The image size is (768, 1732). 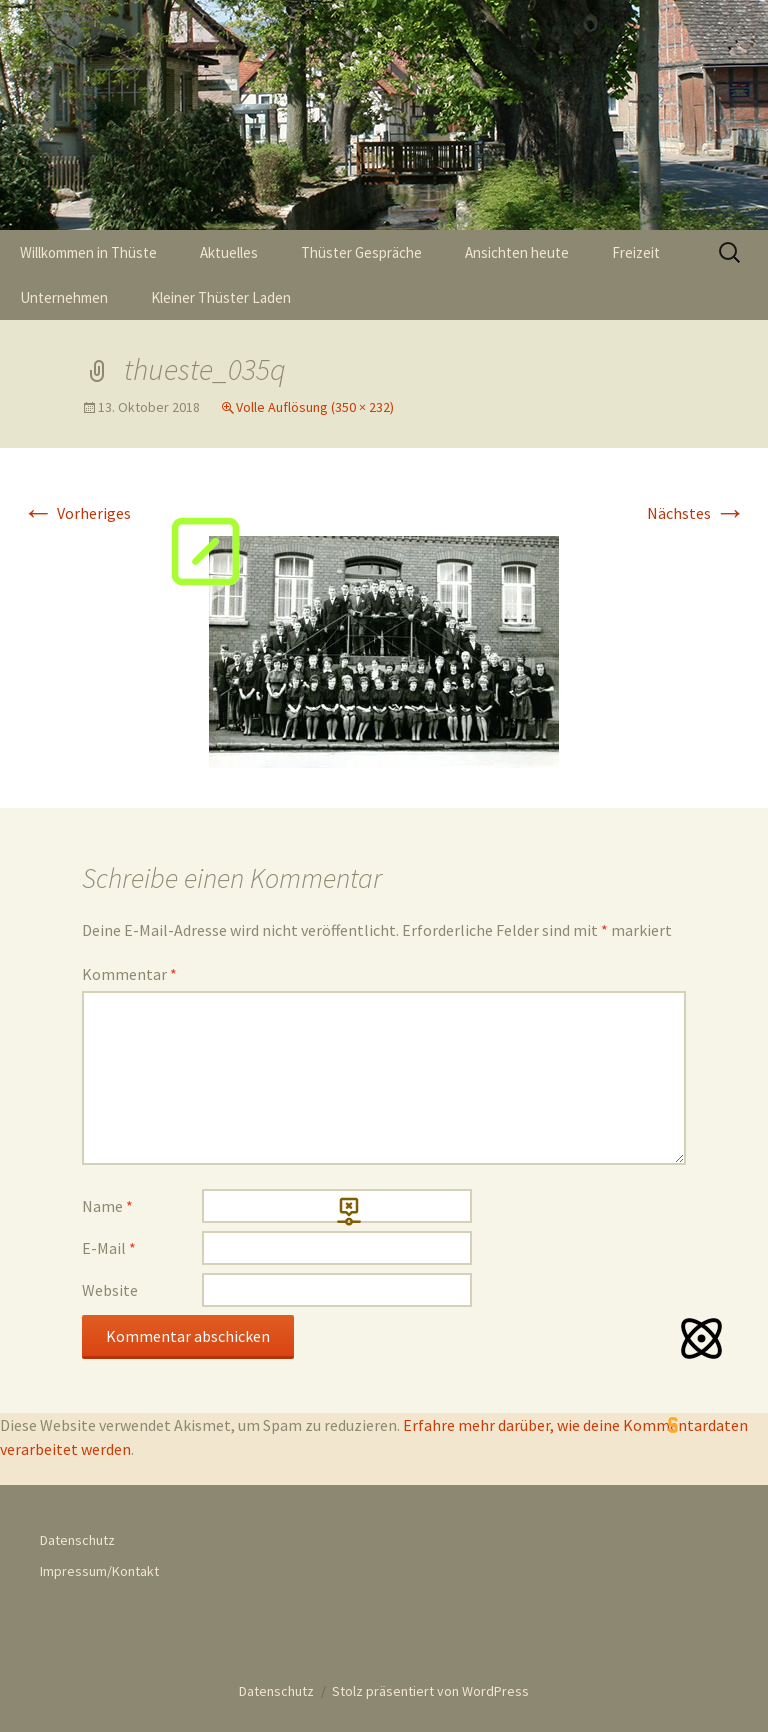 I want to click on access science or chemistry-related features, so click(x=701, y=1338).